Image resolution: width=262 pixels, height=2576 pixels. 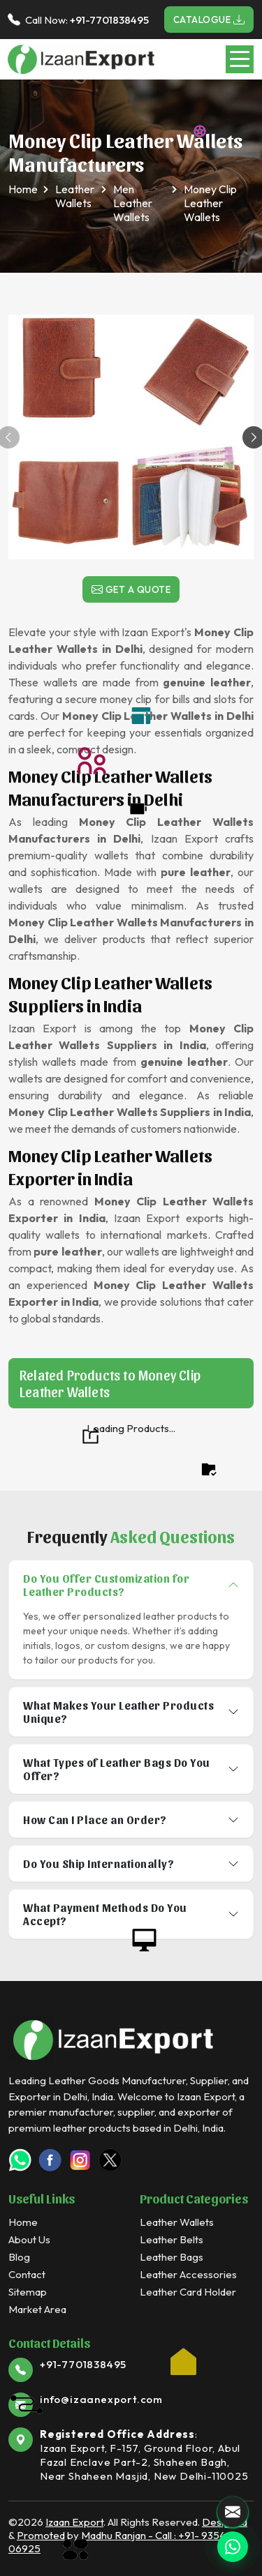 I want to click on indicates current battery level, so click(x=138, y=808).